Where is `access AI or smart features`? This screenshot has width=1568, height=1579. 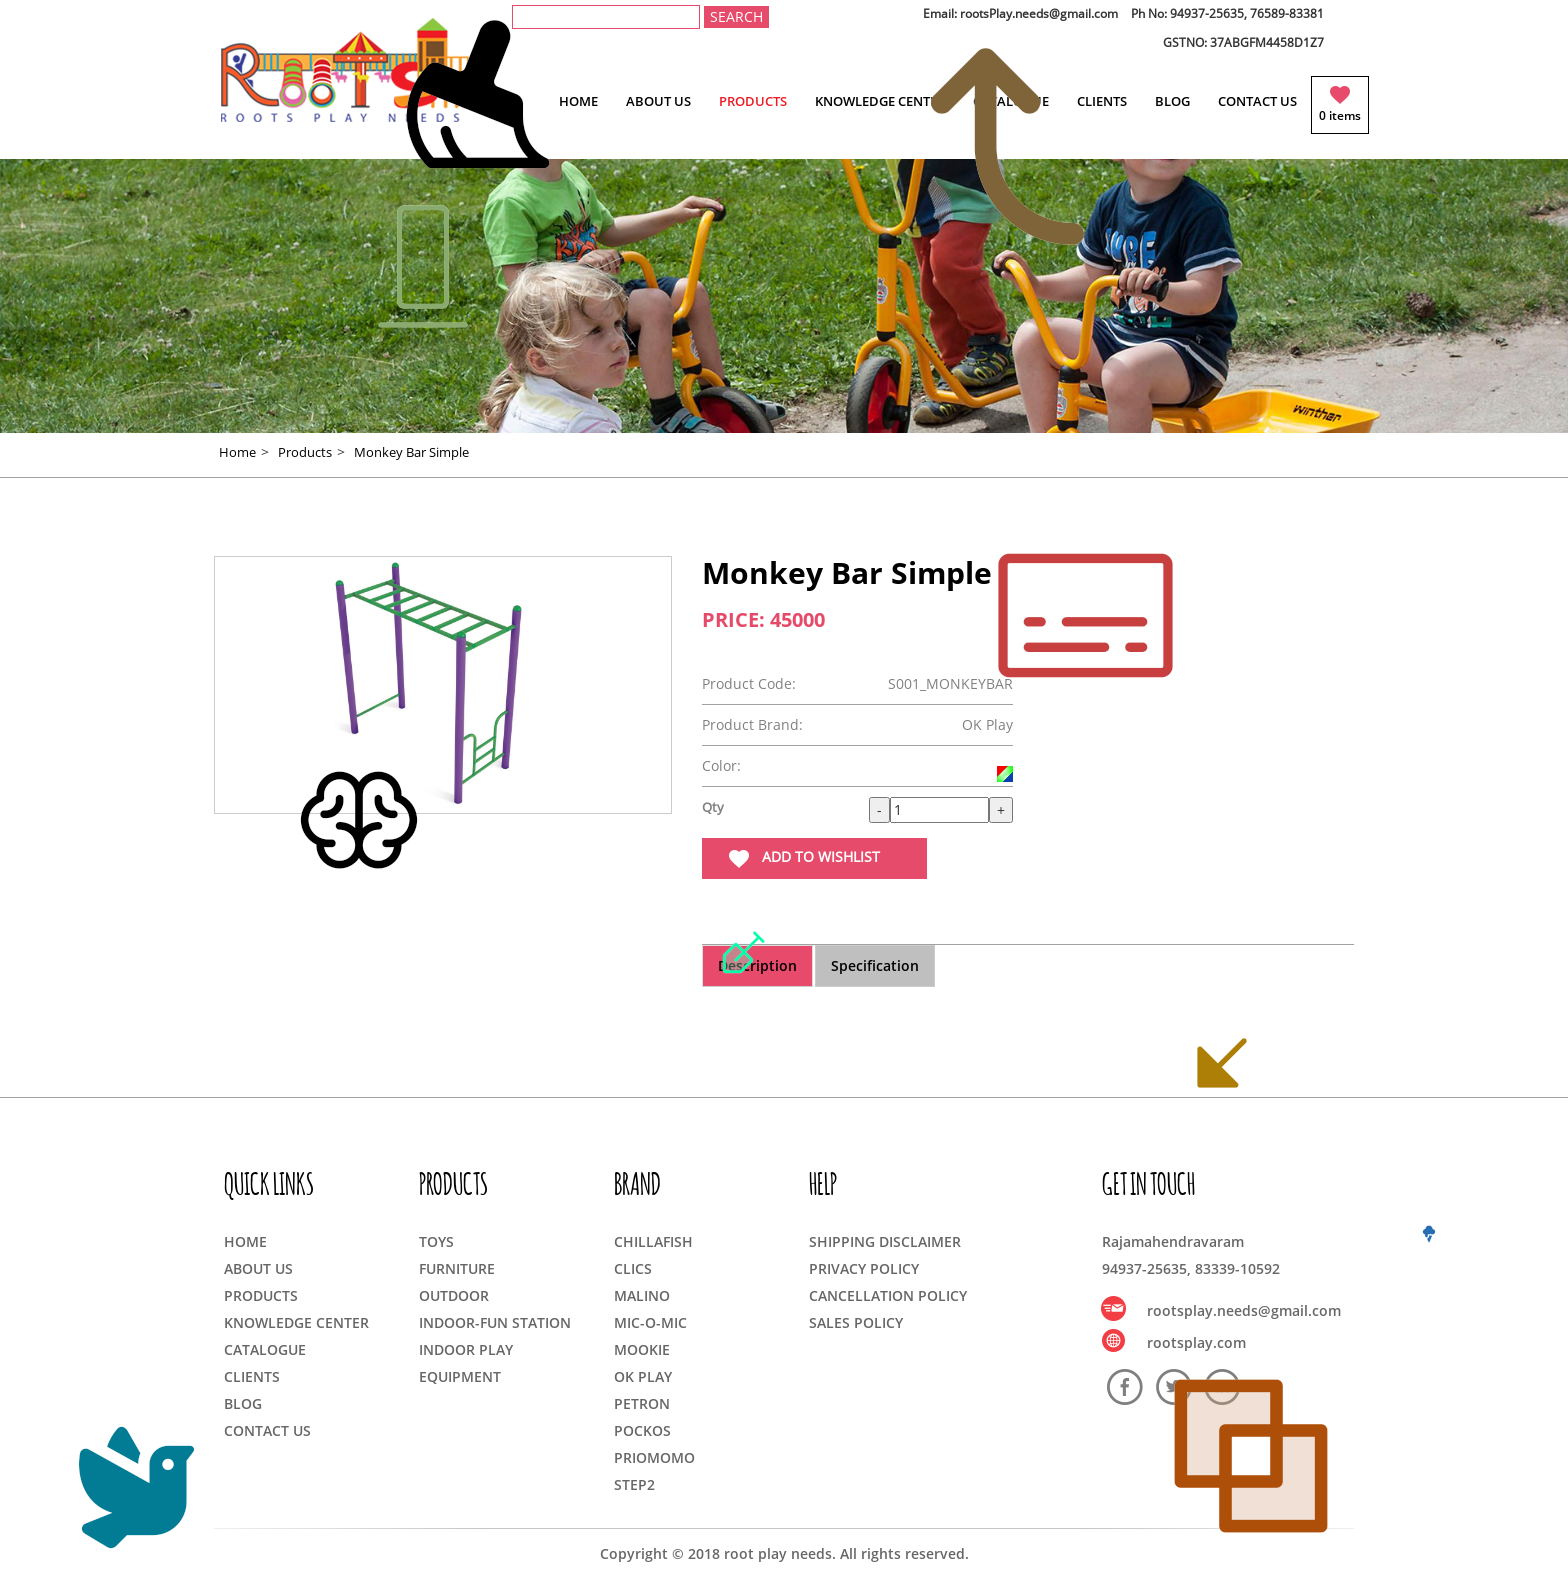 access AI or smart features is located at coordinates (359, 822).